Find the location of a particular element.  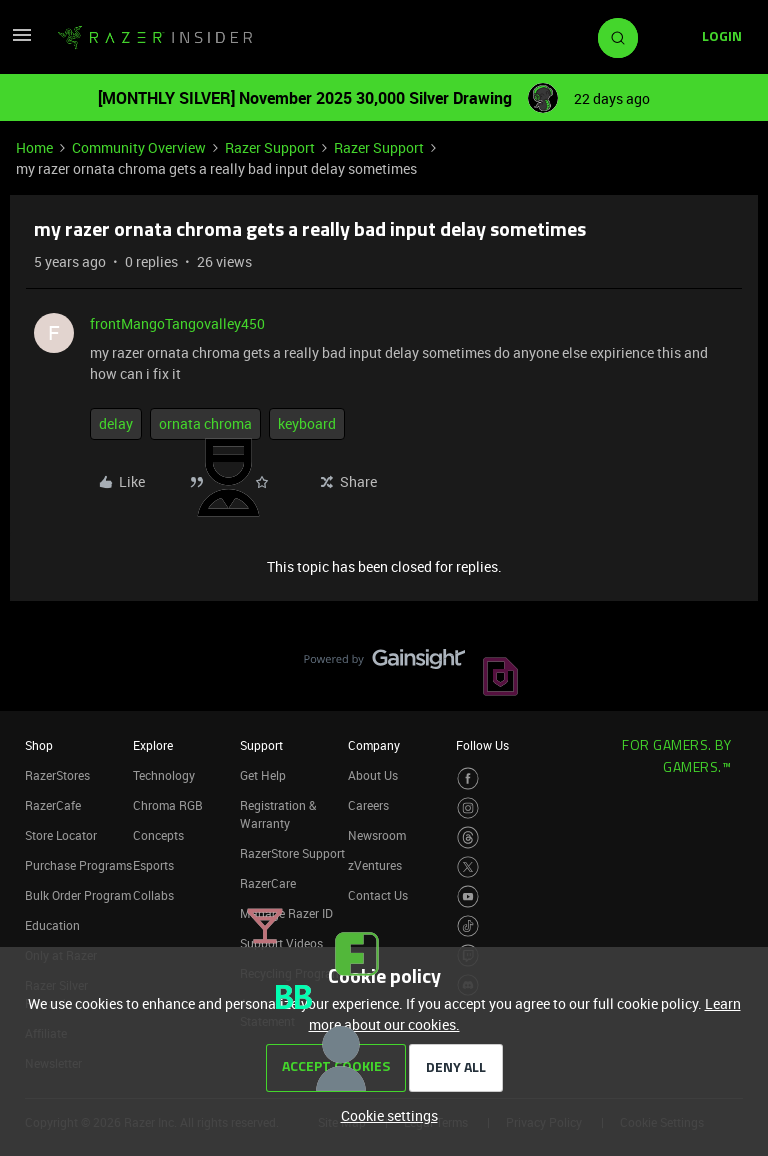

access nursing or medical staff information is located at coordinates (228, 477).